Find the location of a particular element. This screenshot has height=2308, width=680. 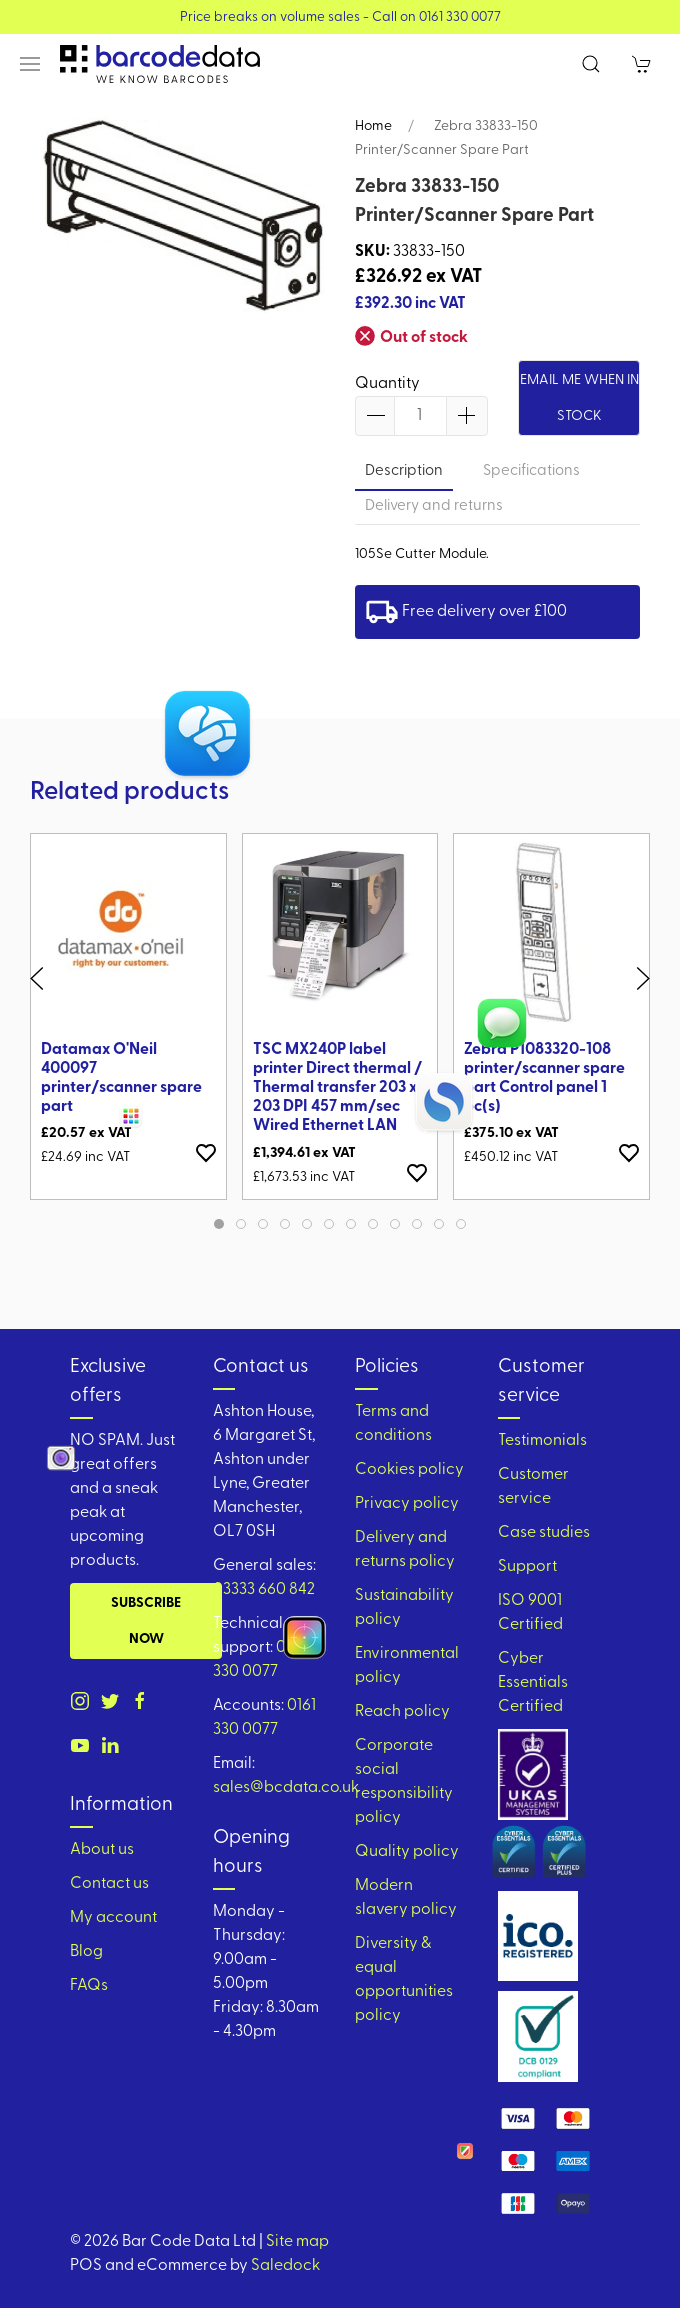

open firewall configuration settings is located at coordinates (465, 2151).